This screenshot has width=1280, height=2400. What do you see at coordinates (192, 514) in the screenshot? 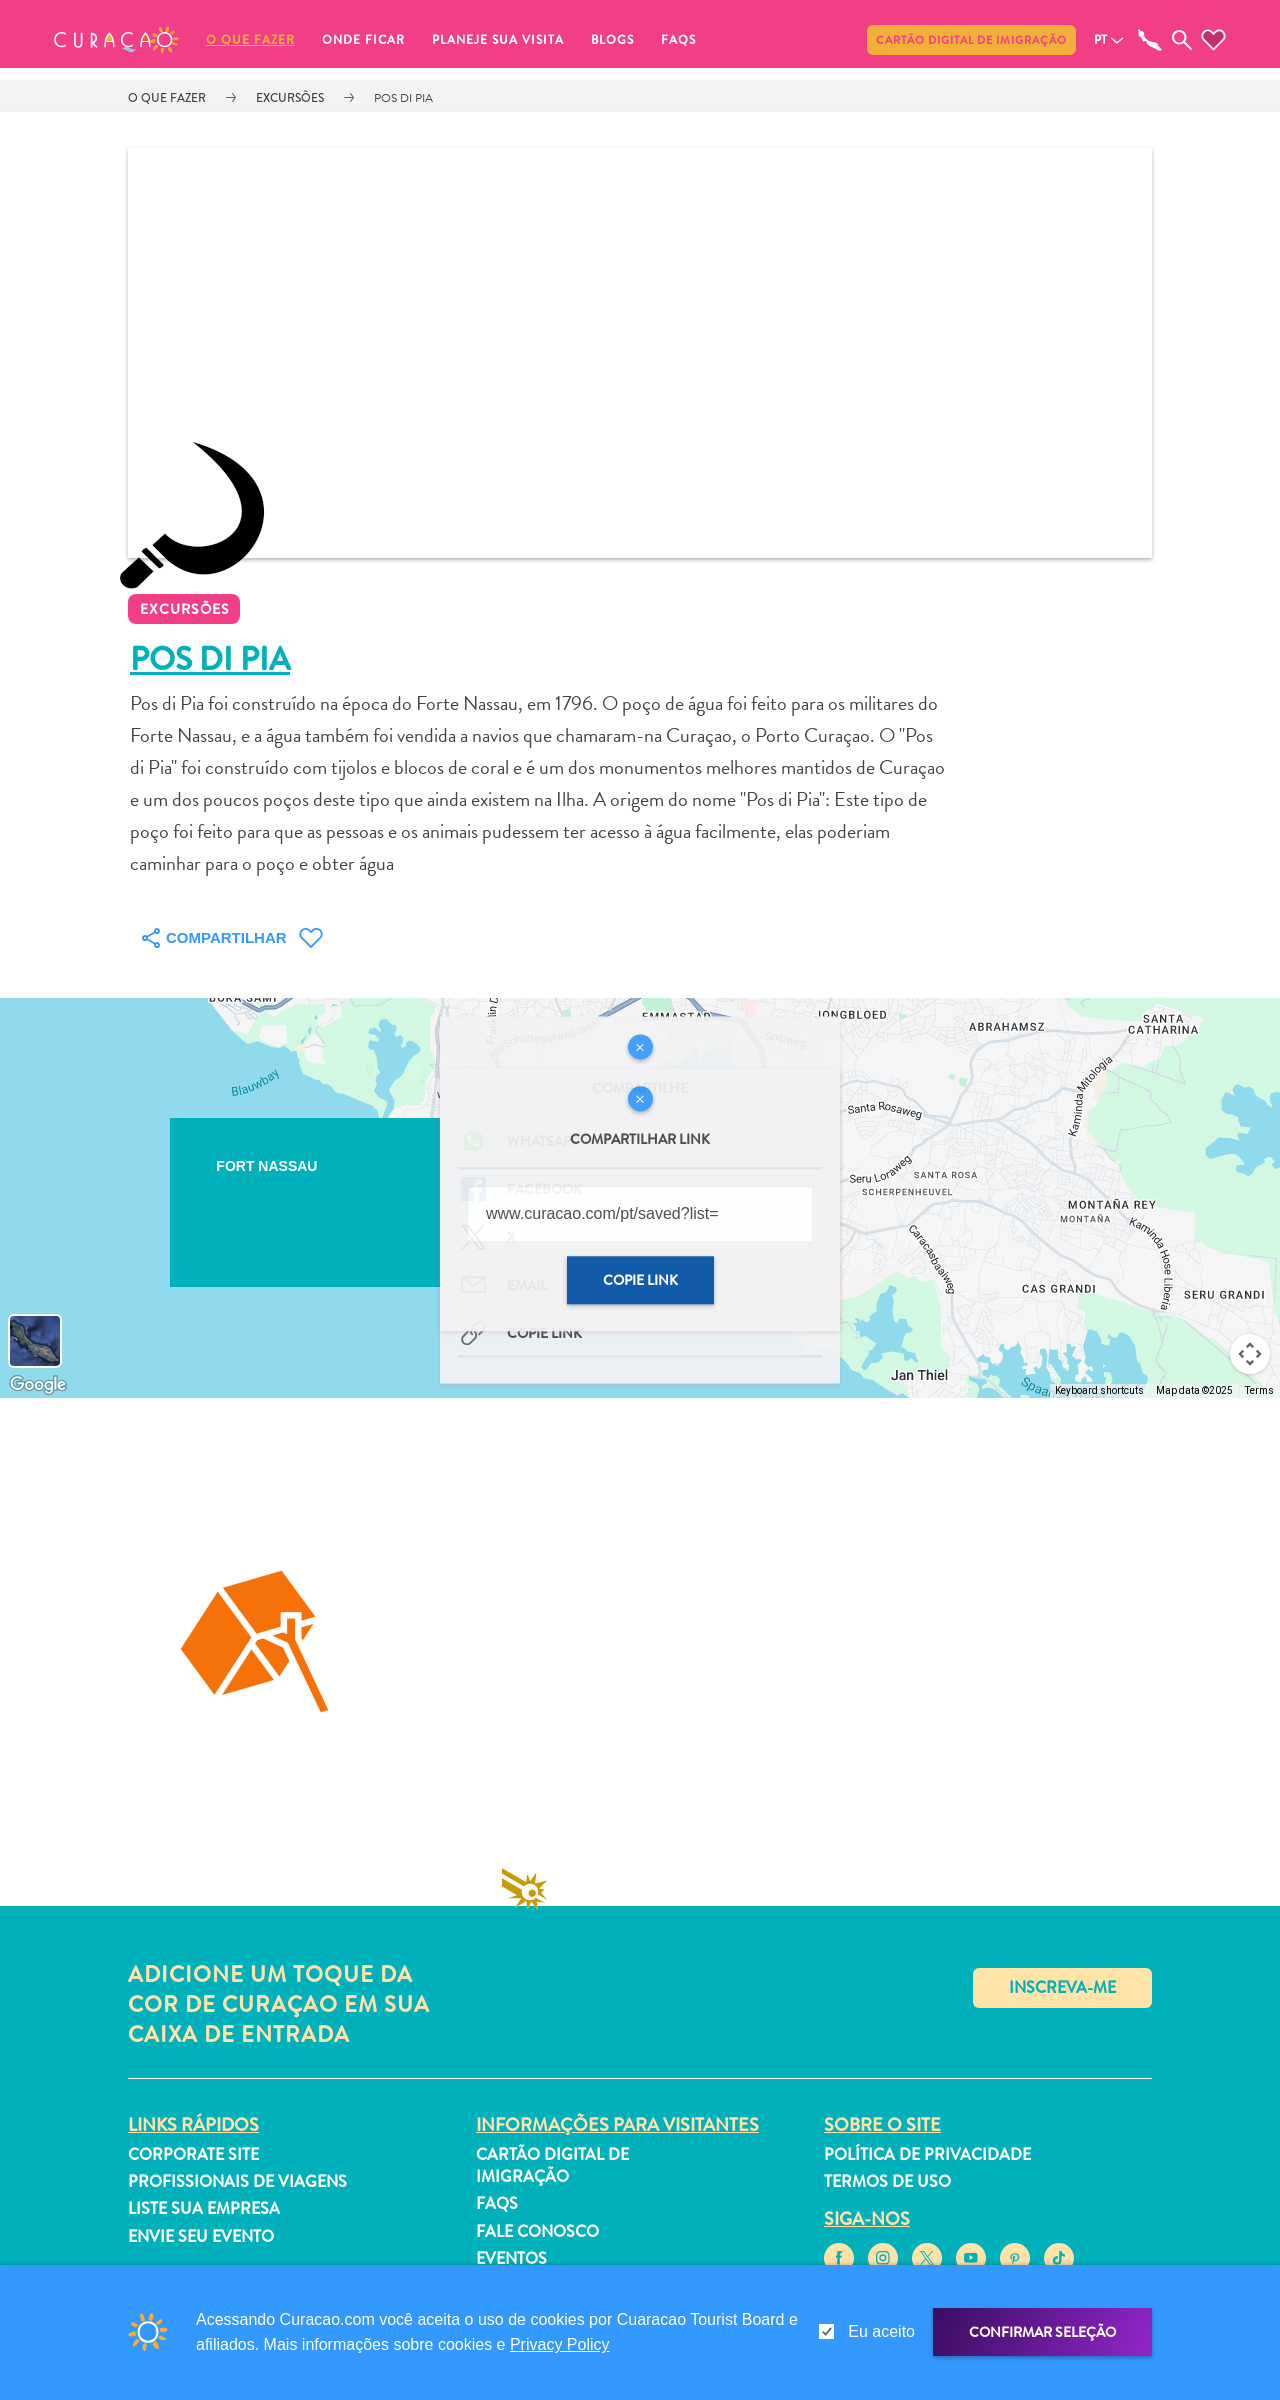
I see `select the sickle tool or weapon in a game` at bounding box center [192, 514].